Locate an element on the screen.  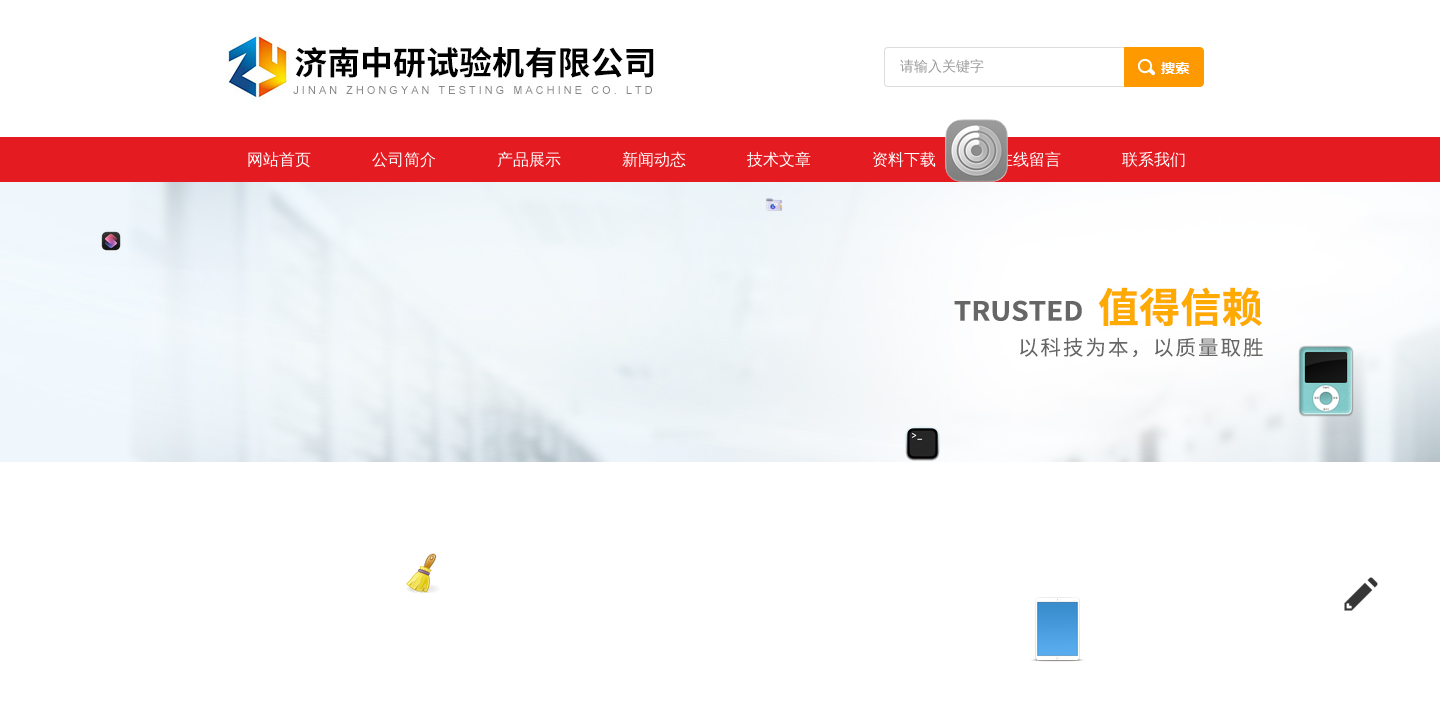
clear all items or entries is located at coordinates (423, 573).